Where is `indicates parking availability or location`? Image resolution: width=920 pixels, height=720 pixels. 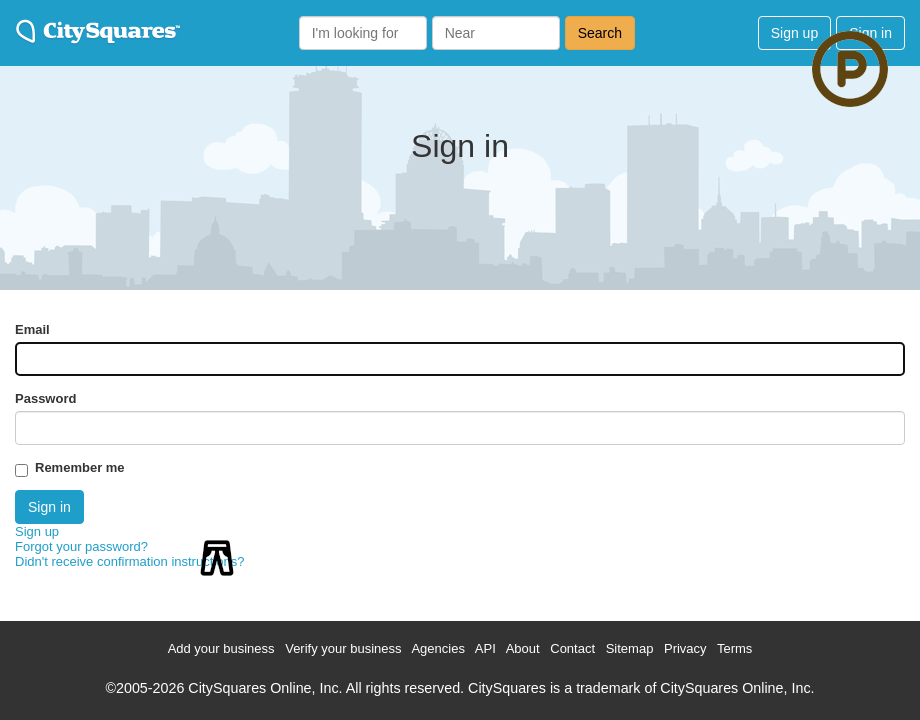 indicates parking availability or location is located at coordinates (850, 69).